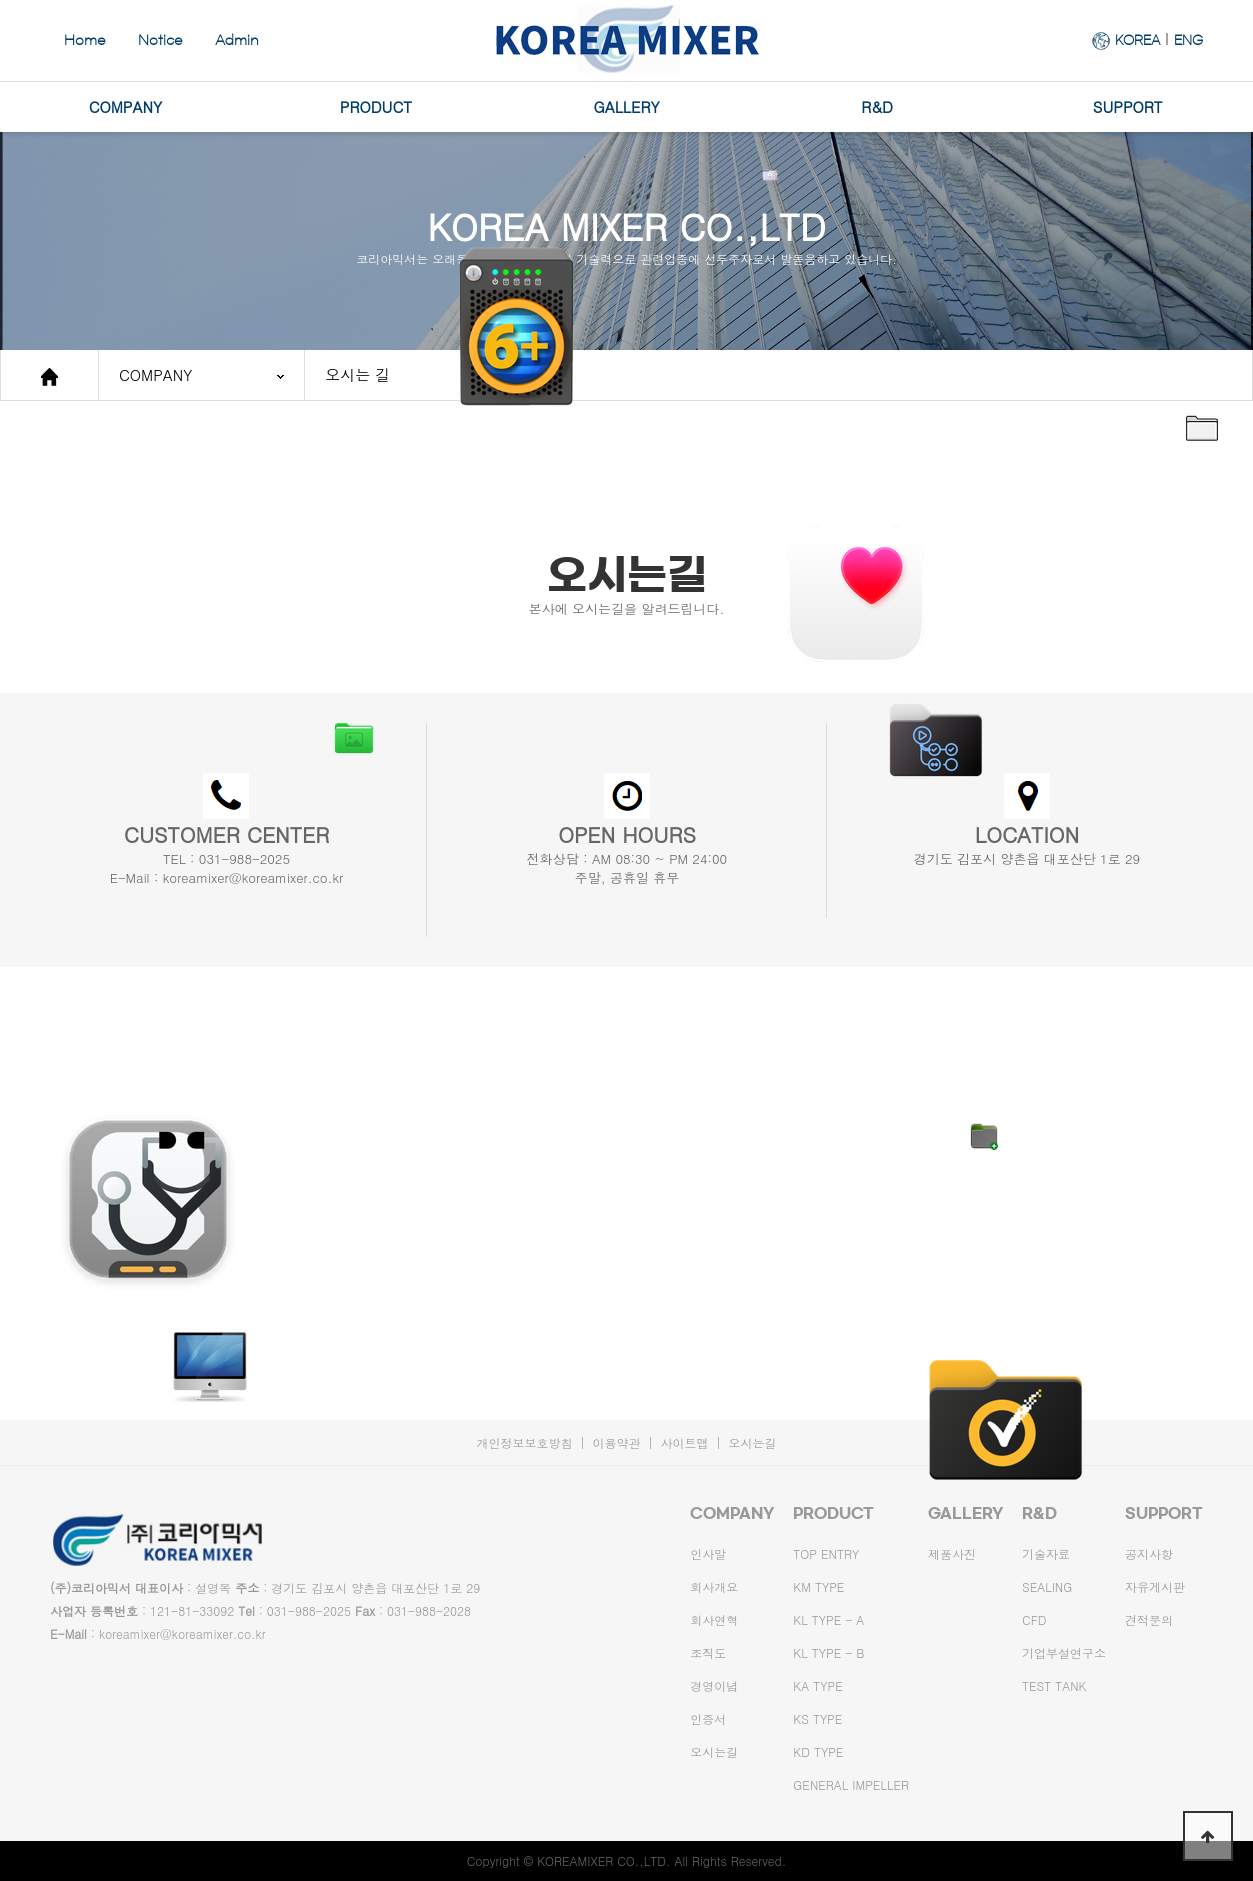  I want to click on create a new folder, so click(984, 1136).